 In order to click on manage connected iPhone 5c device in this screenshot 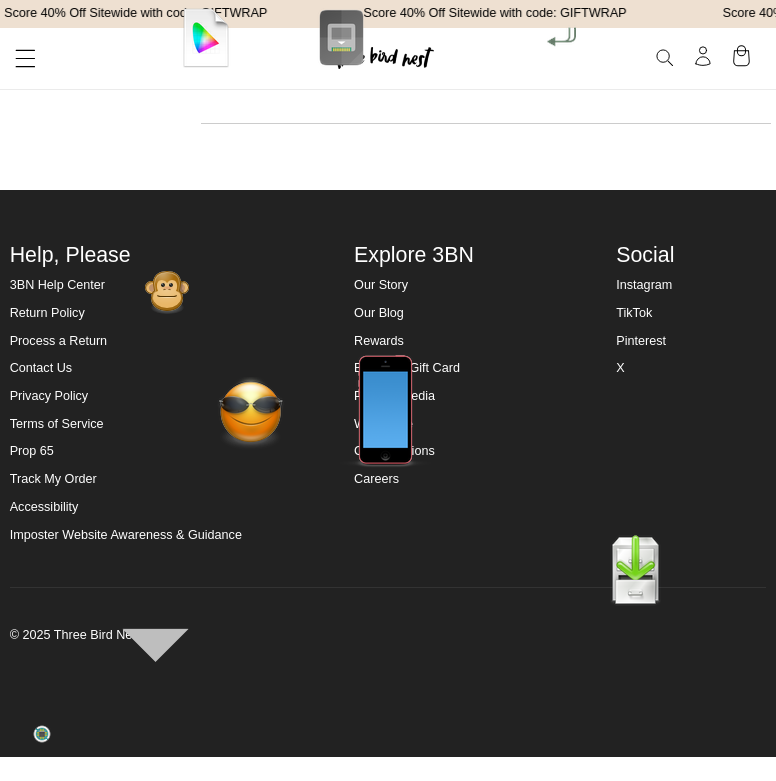, I will do `click(385, 411)`.